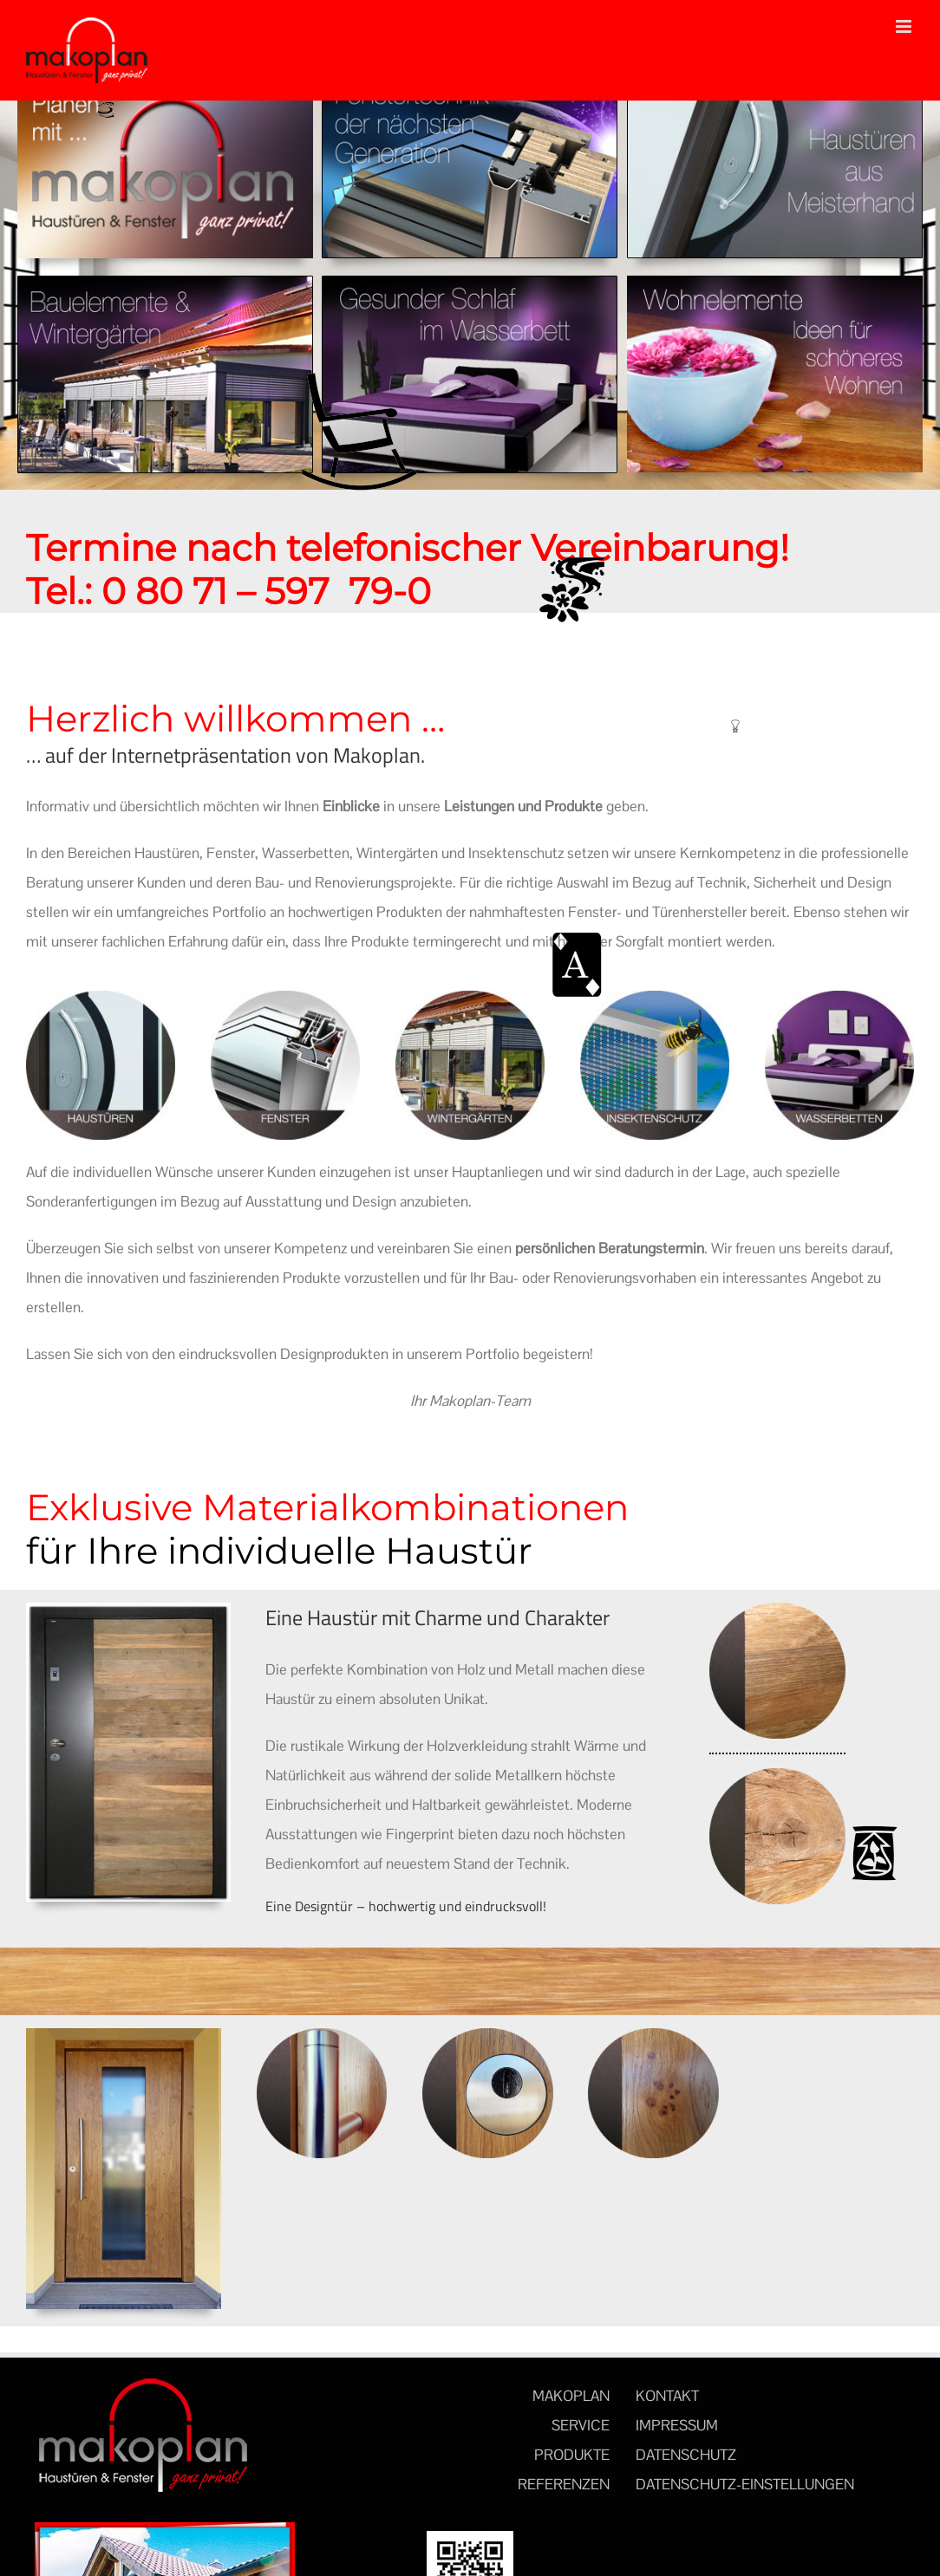 This screenshot has height=2576, width=940. What do you see at coordinates (735, 726) in the screenshot?
I see `browse jewelry or accessories` at bounding box center [735, 726].